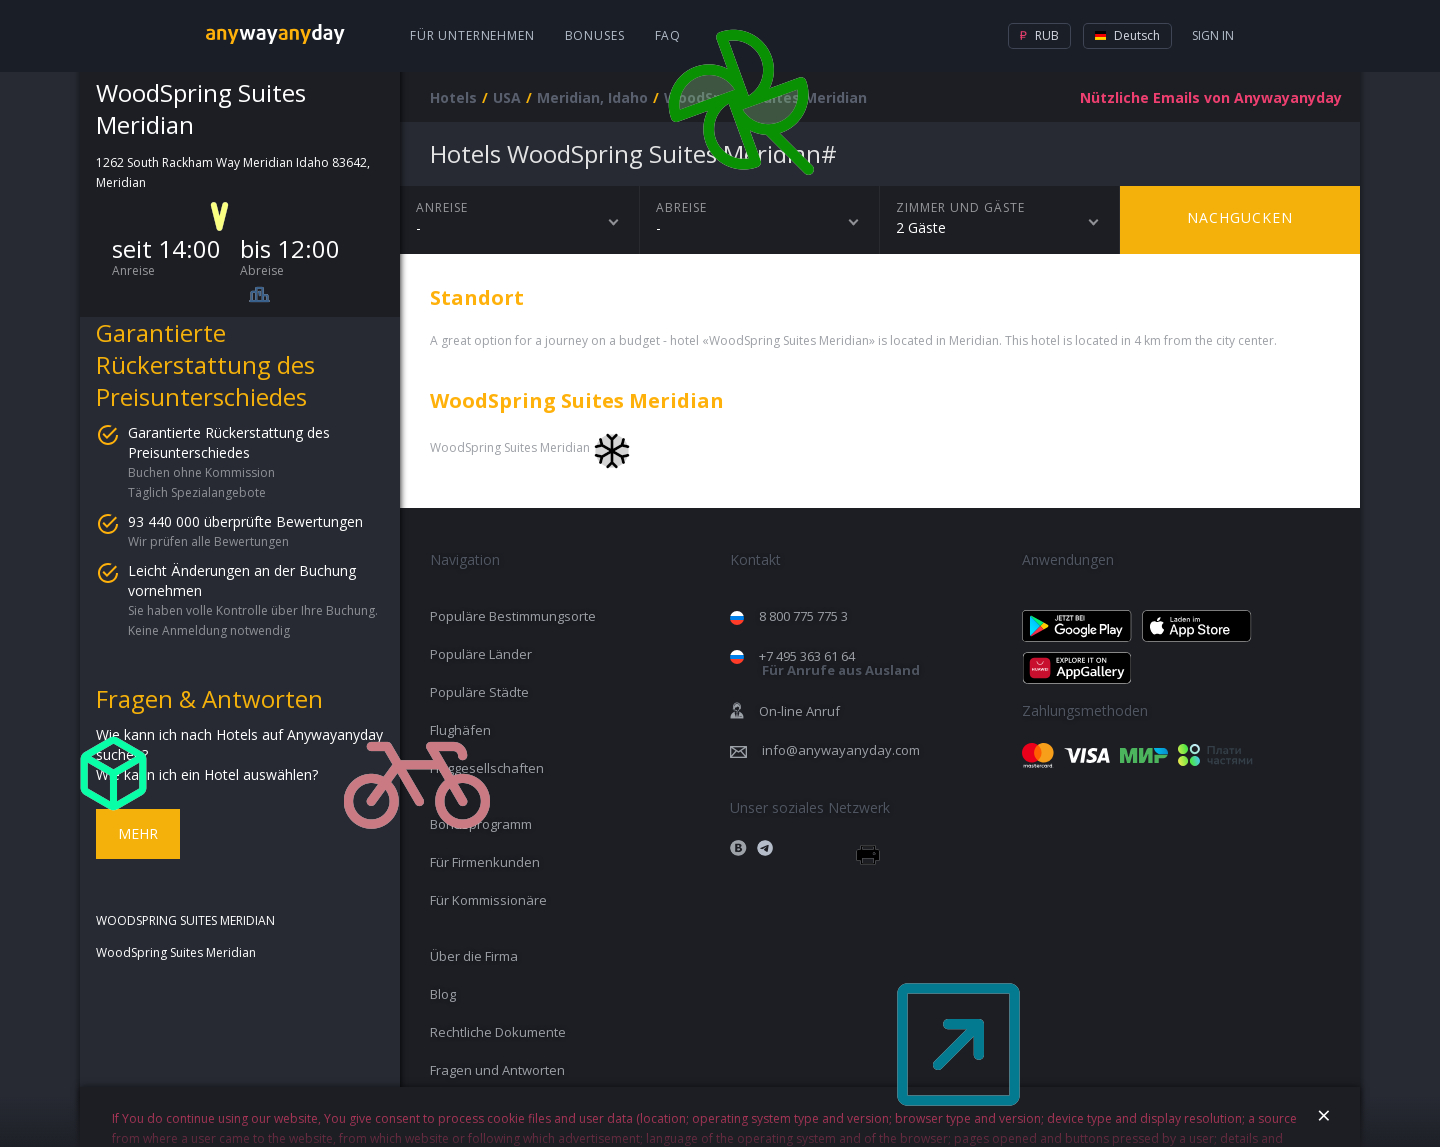  What do you see at coordinates (259, 294) in the screenshot?
I see `view leaderboard rankings` at bounding box center [259, 294].